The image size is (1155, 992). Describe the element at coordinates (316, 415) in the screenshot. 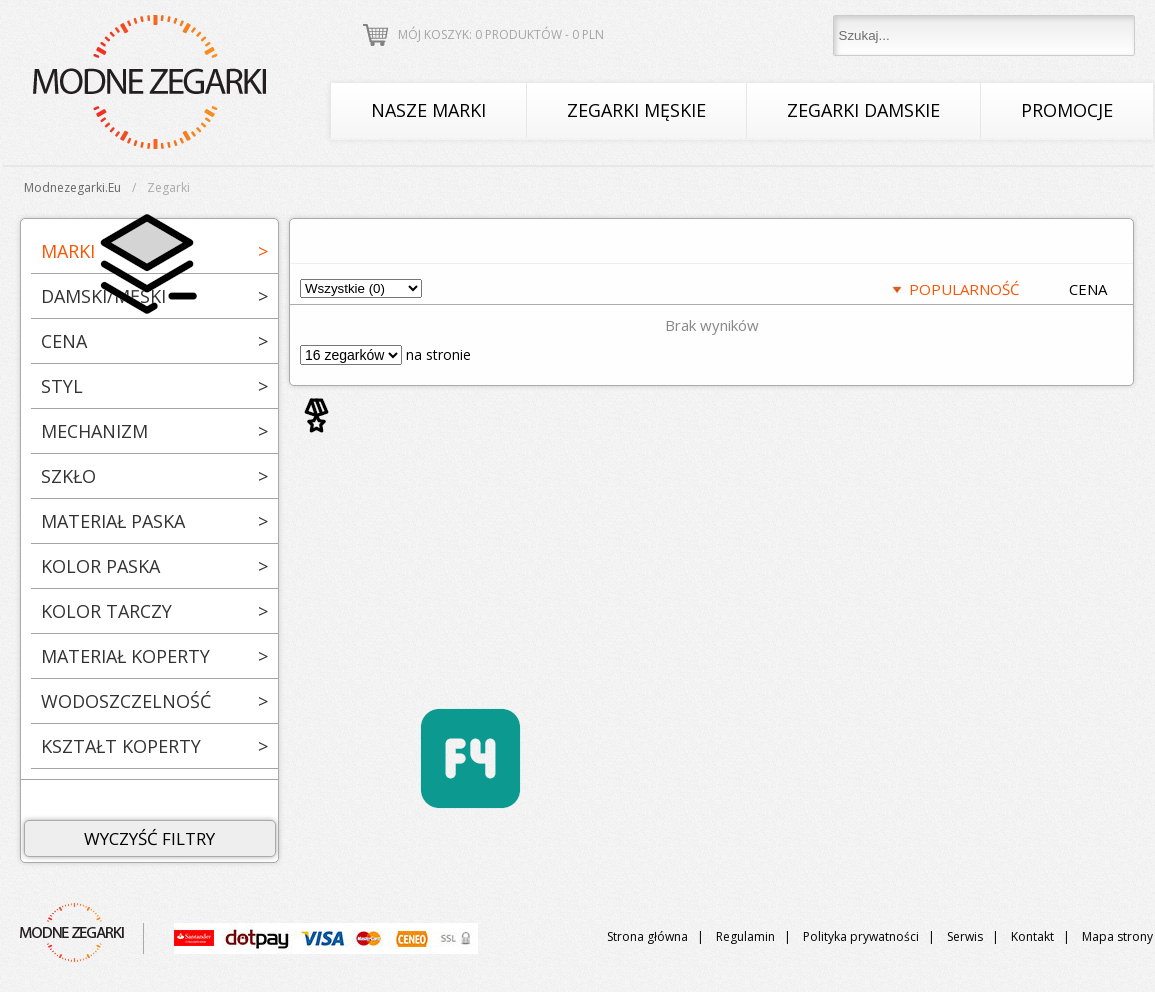

I see `view achievements or awards` at that location.